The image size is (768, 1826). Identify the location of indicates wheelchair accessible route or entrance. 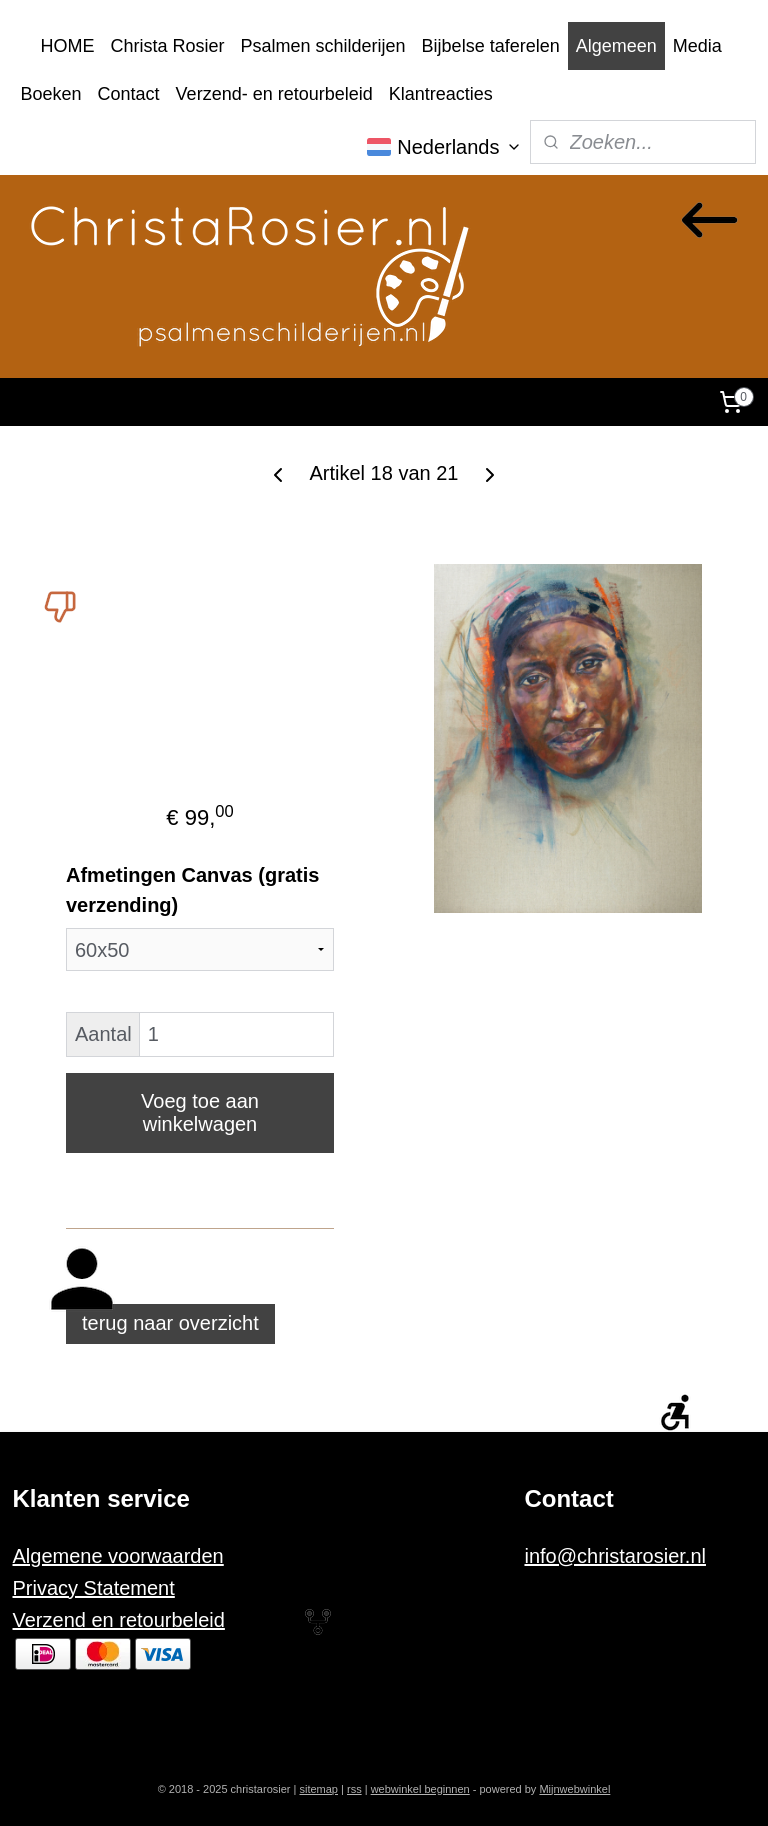
(674, 1412).